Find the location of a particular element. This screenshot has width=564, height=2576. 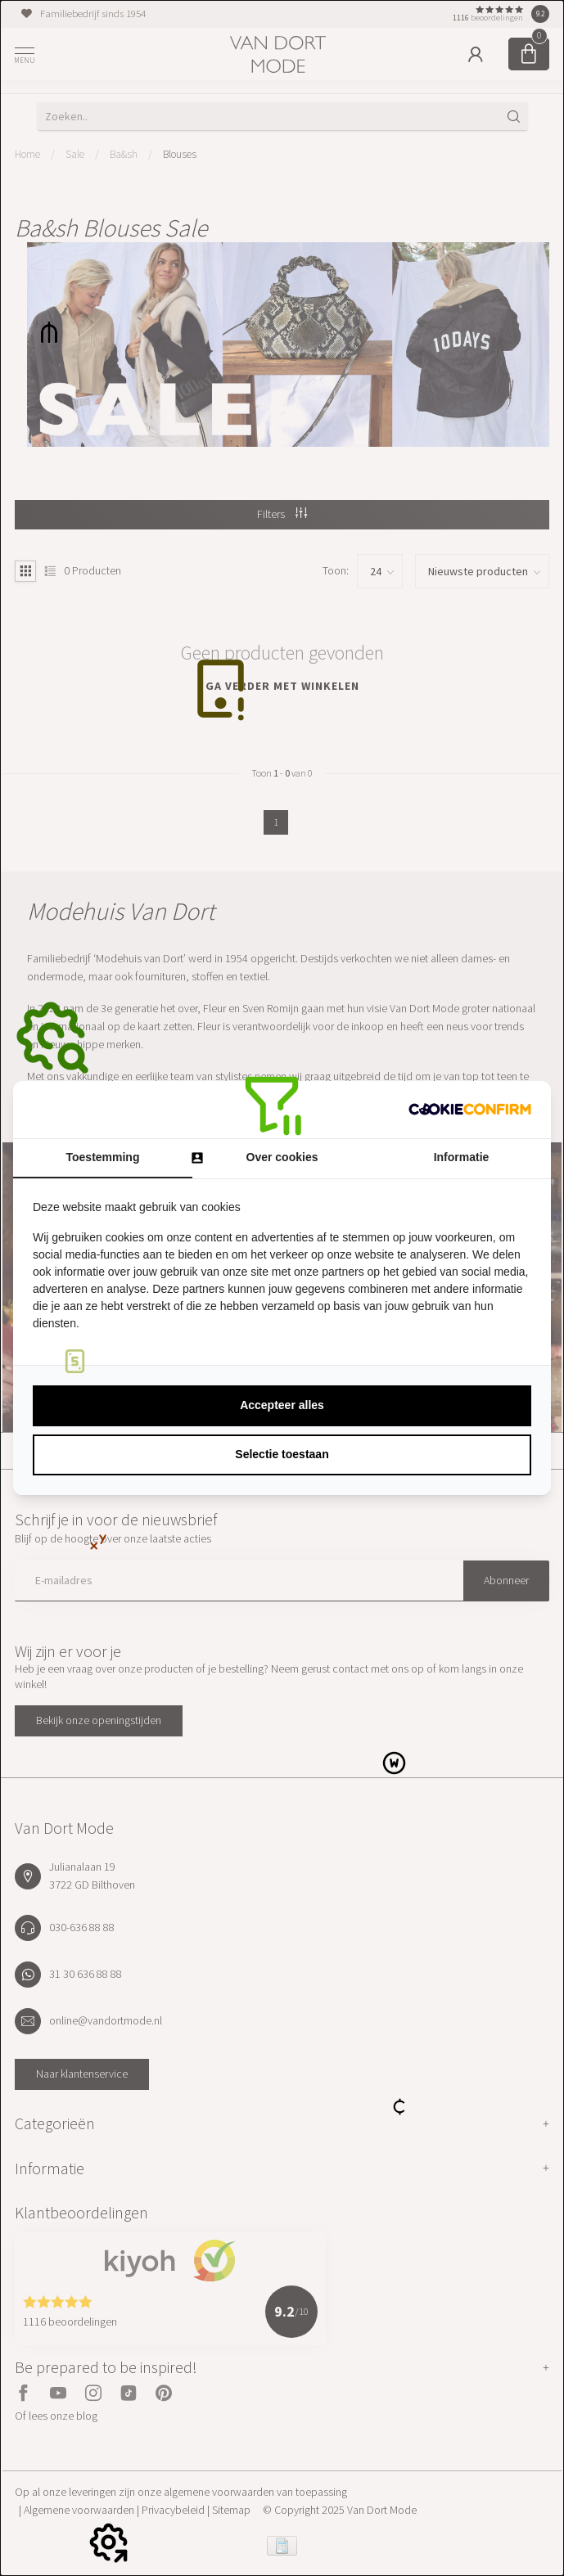

share app or system settings is located at coordinates (108, 2542).